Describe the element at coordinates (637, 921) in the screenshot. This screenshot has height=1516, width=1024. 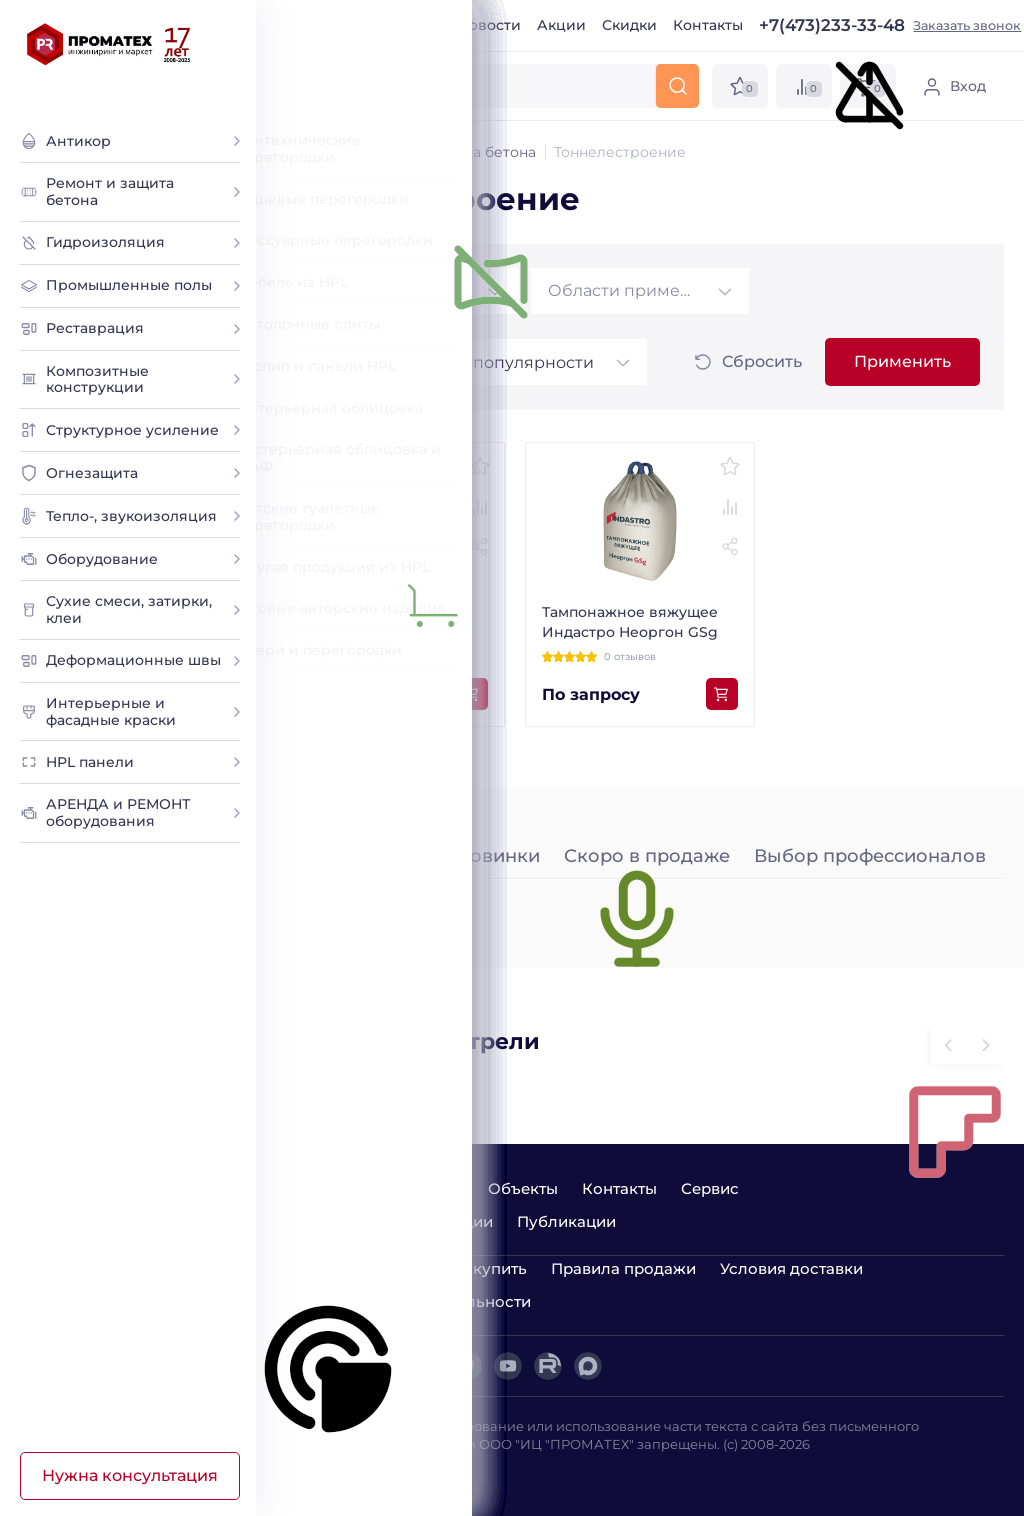
I see `tap to start voice input` at that location.